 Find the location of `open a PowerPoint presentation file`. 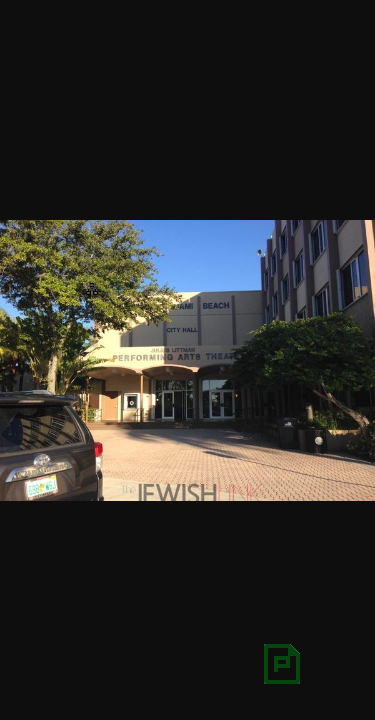

open a PowerPoint presentation file is located at coordinates (282, 664).